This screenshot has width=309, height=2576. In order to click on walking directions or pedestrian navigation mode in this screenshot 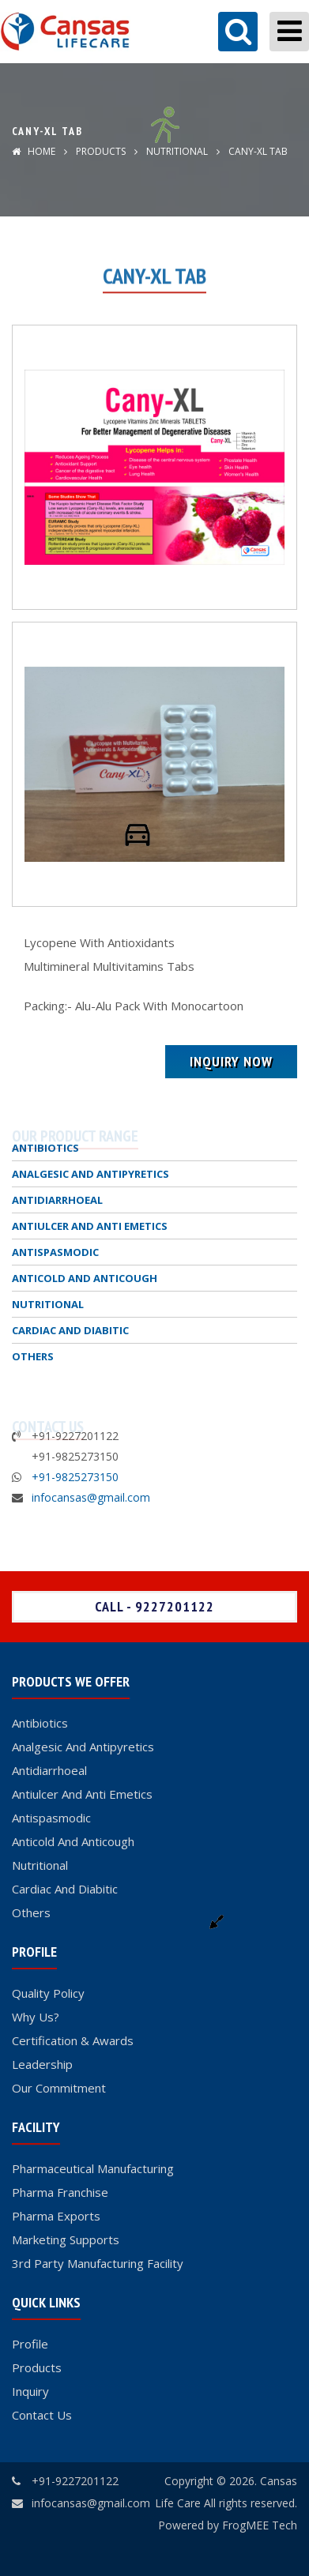, I will do `click(165, 125)`.